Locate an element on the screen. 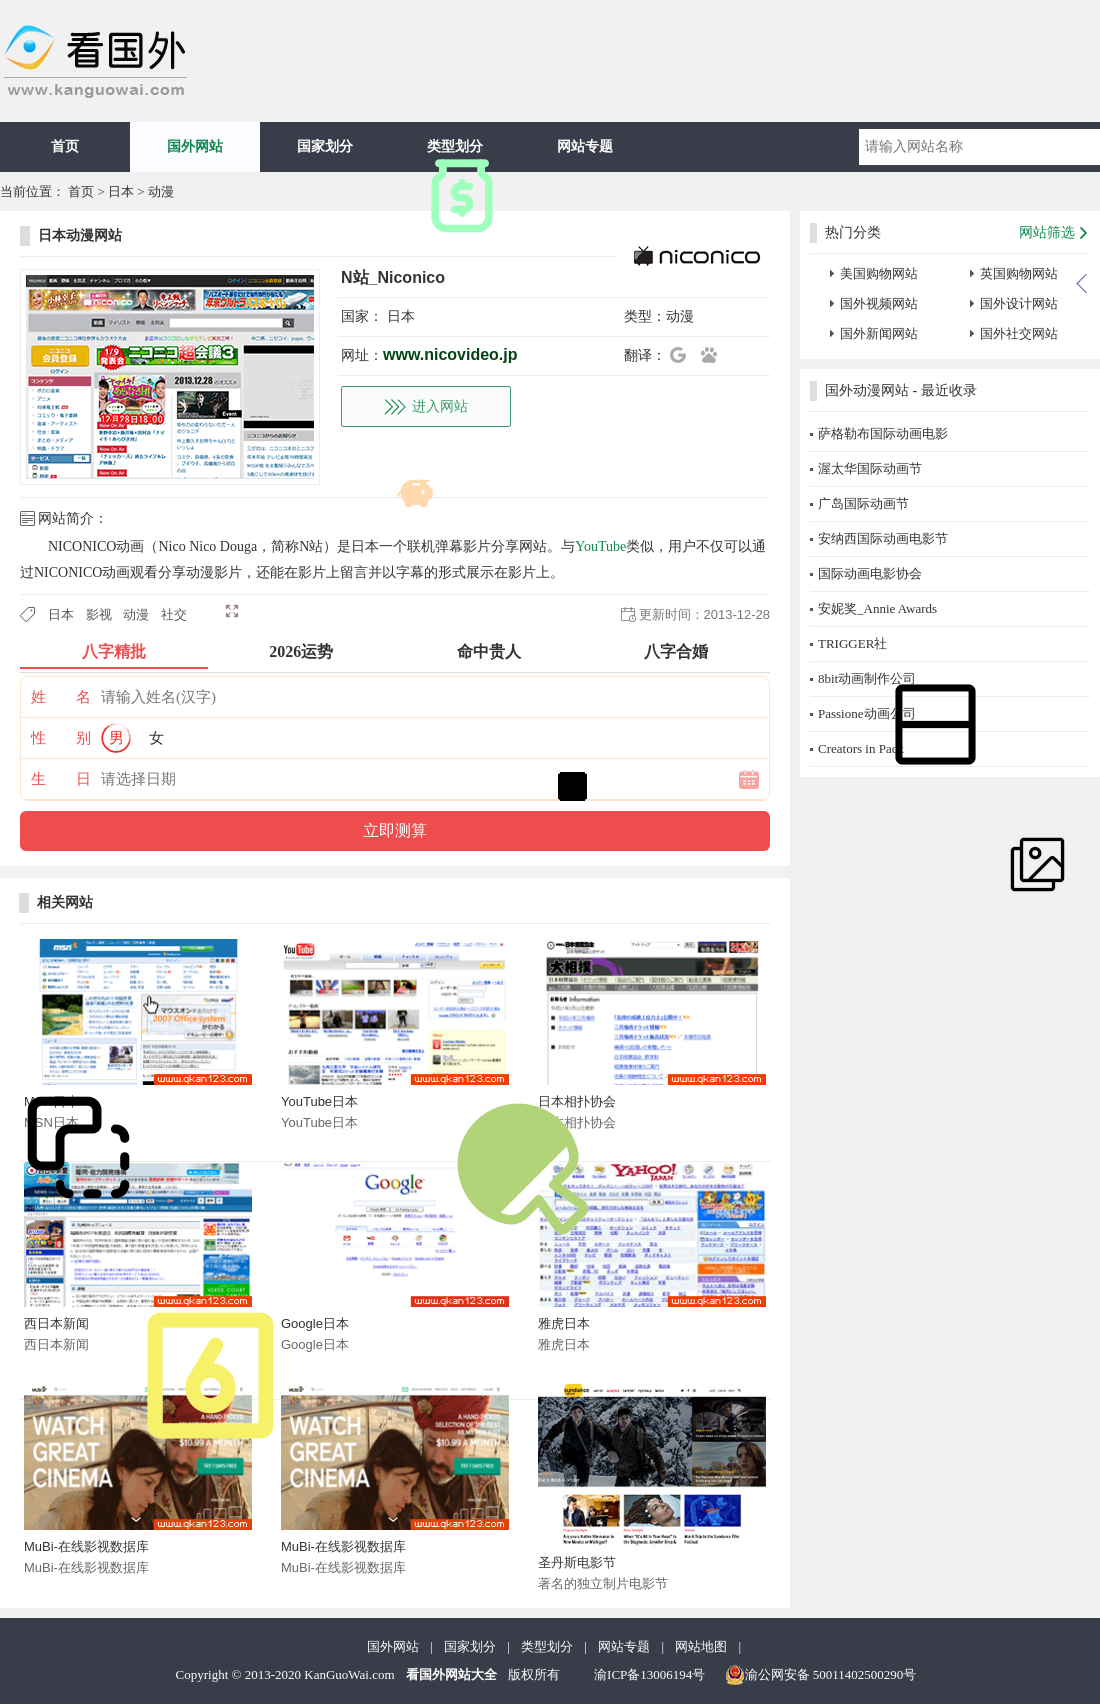 This screenshot has width=1100, height=1704. access ping pong or table tennis game is located at coordinates (520, 1166).